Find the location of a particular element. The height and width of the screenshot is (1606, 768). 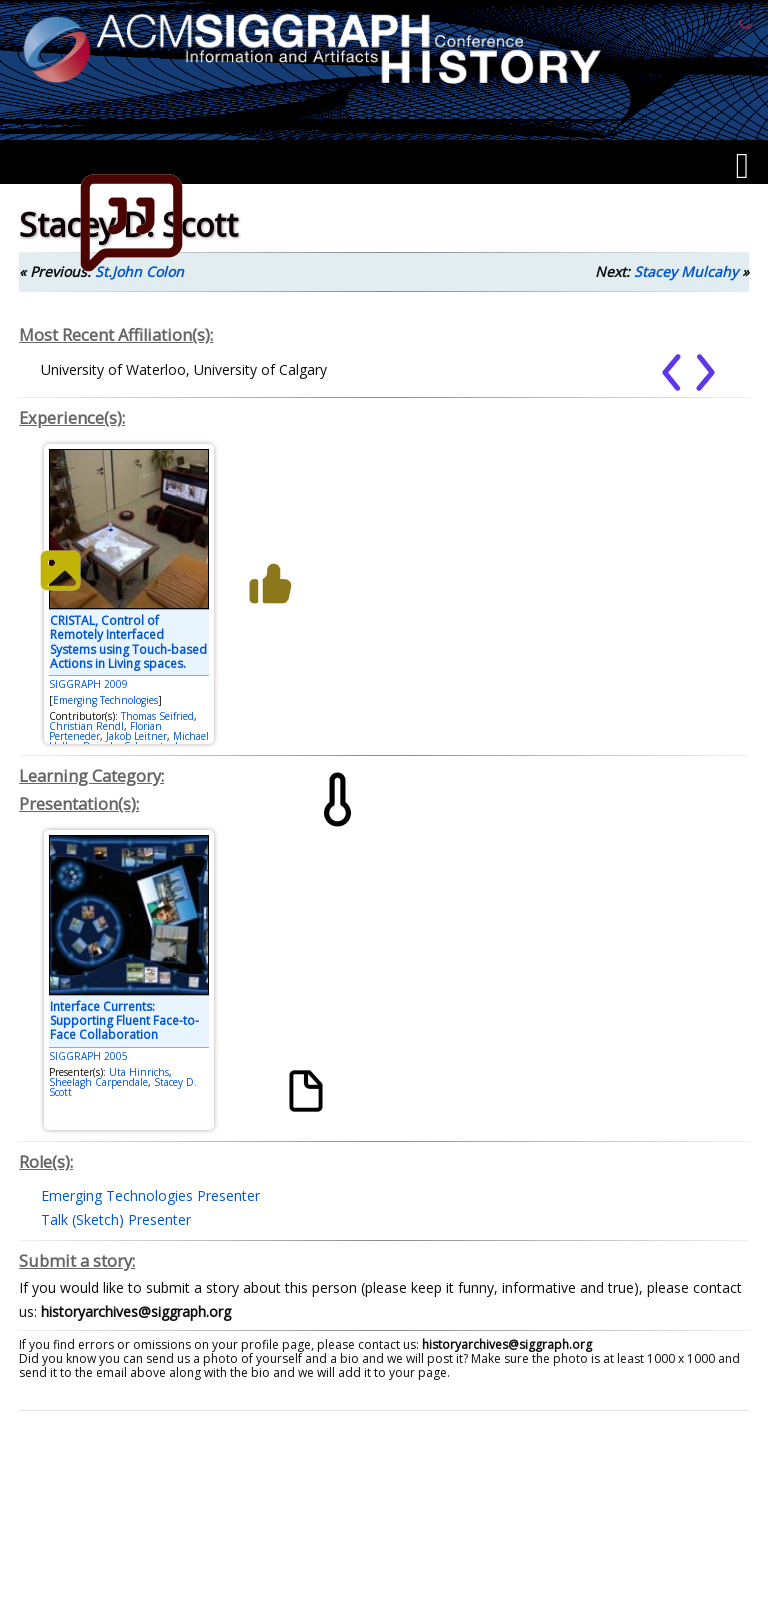

view or send a quoted message is located at coordinates (131, 220).